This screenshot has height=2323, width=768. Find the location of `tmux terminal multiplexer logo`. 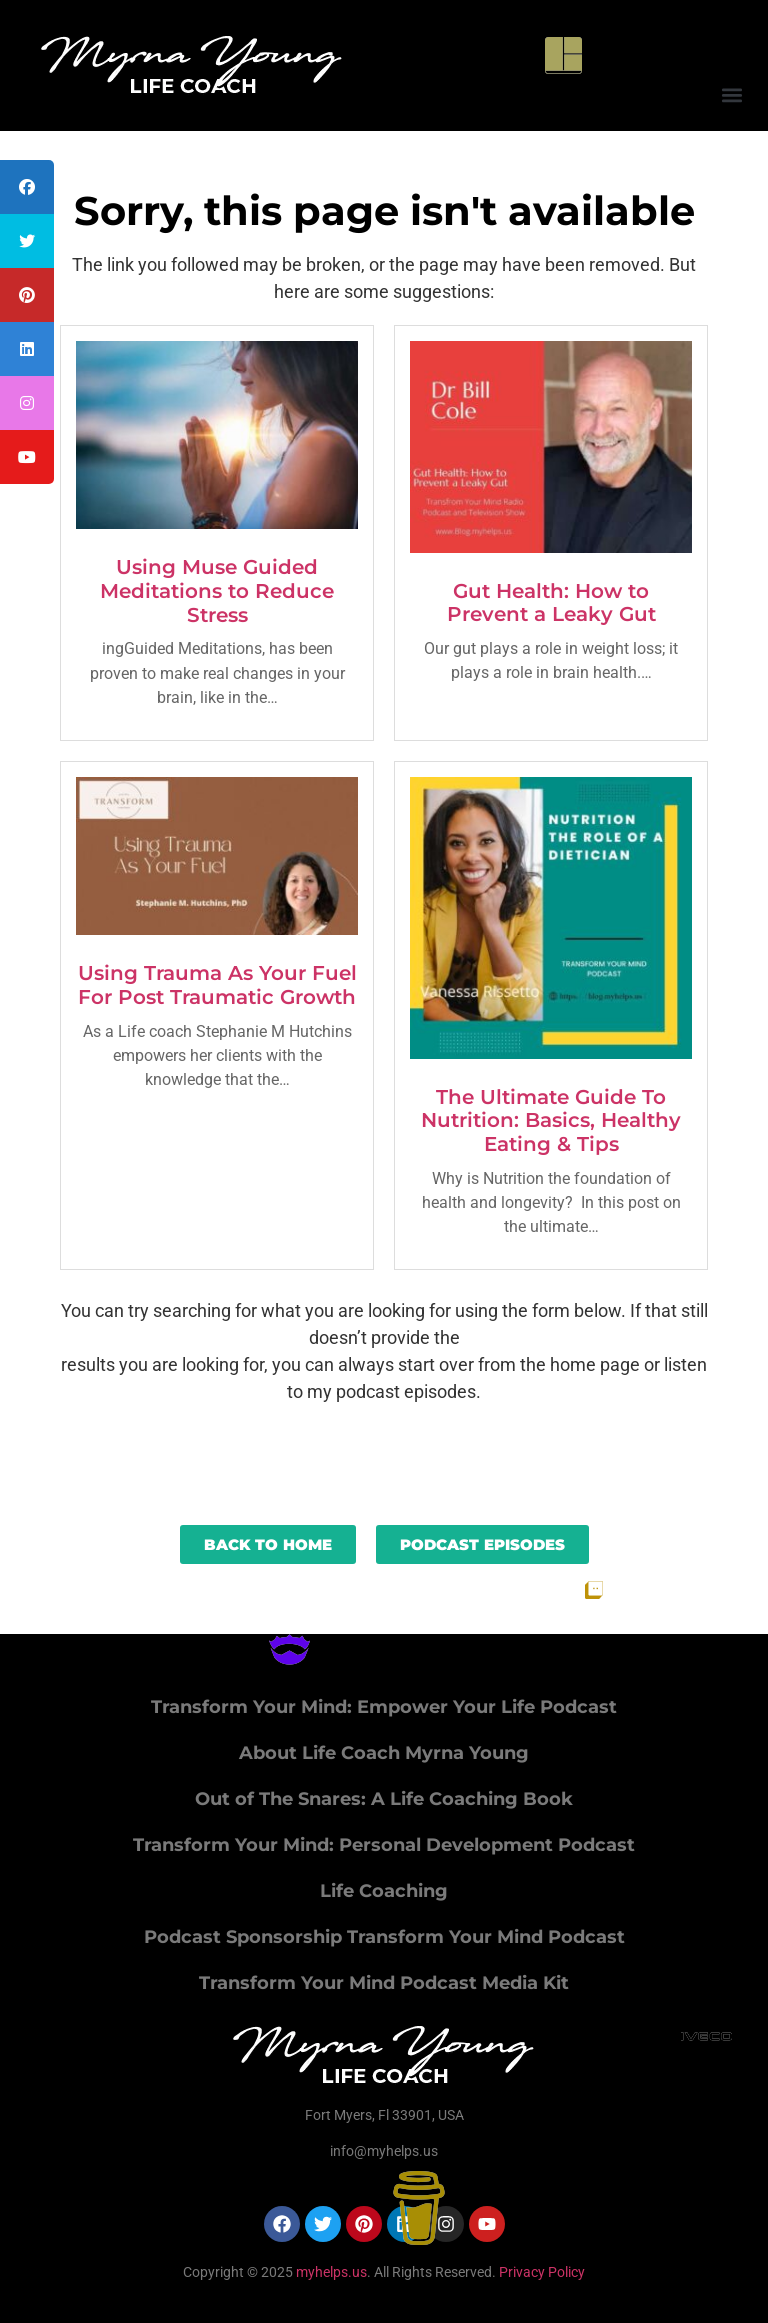

tmux terminal multiplexer logo is located at coordinates (563, 55).